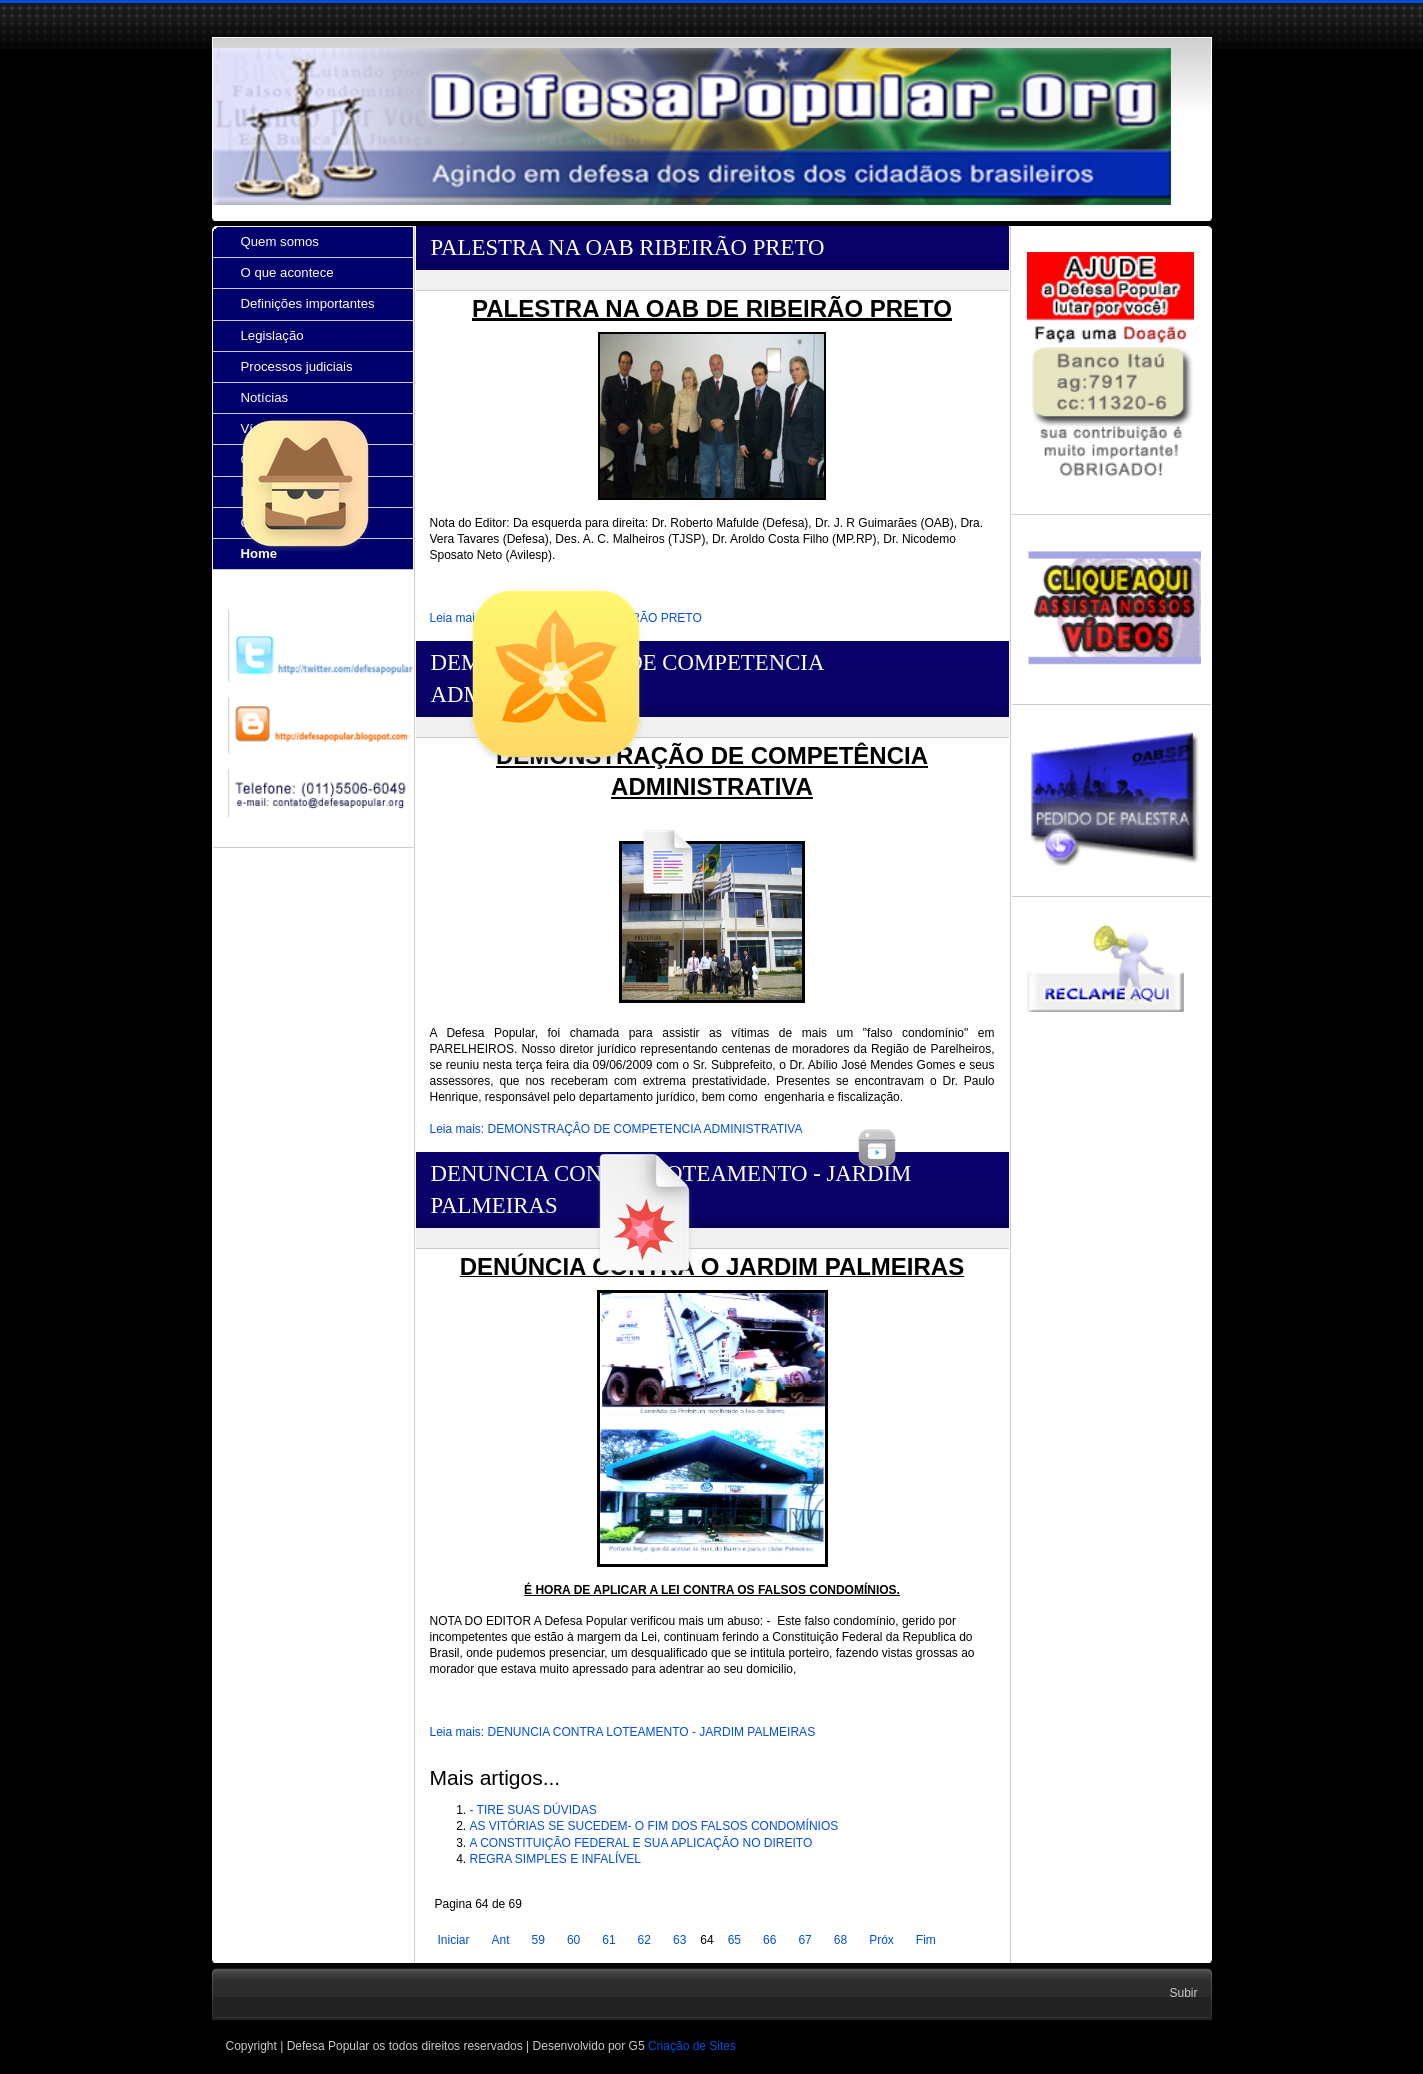 Image resolution: width=1423 pixels, height=2074 pixels. Describe the element at coordinates (305, 483) in the screenshot. I see `open d-spy application for debugging d-bus` at that location.